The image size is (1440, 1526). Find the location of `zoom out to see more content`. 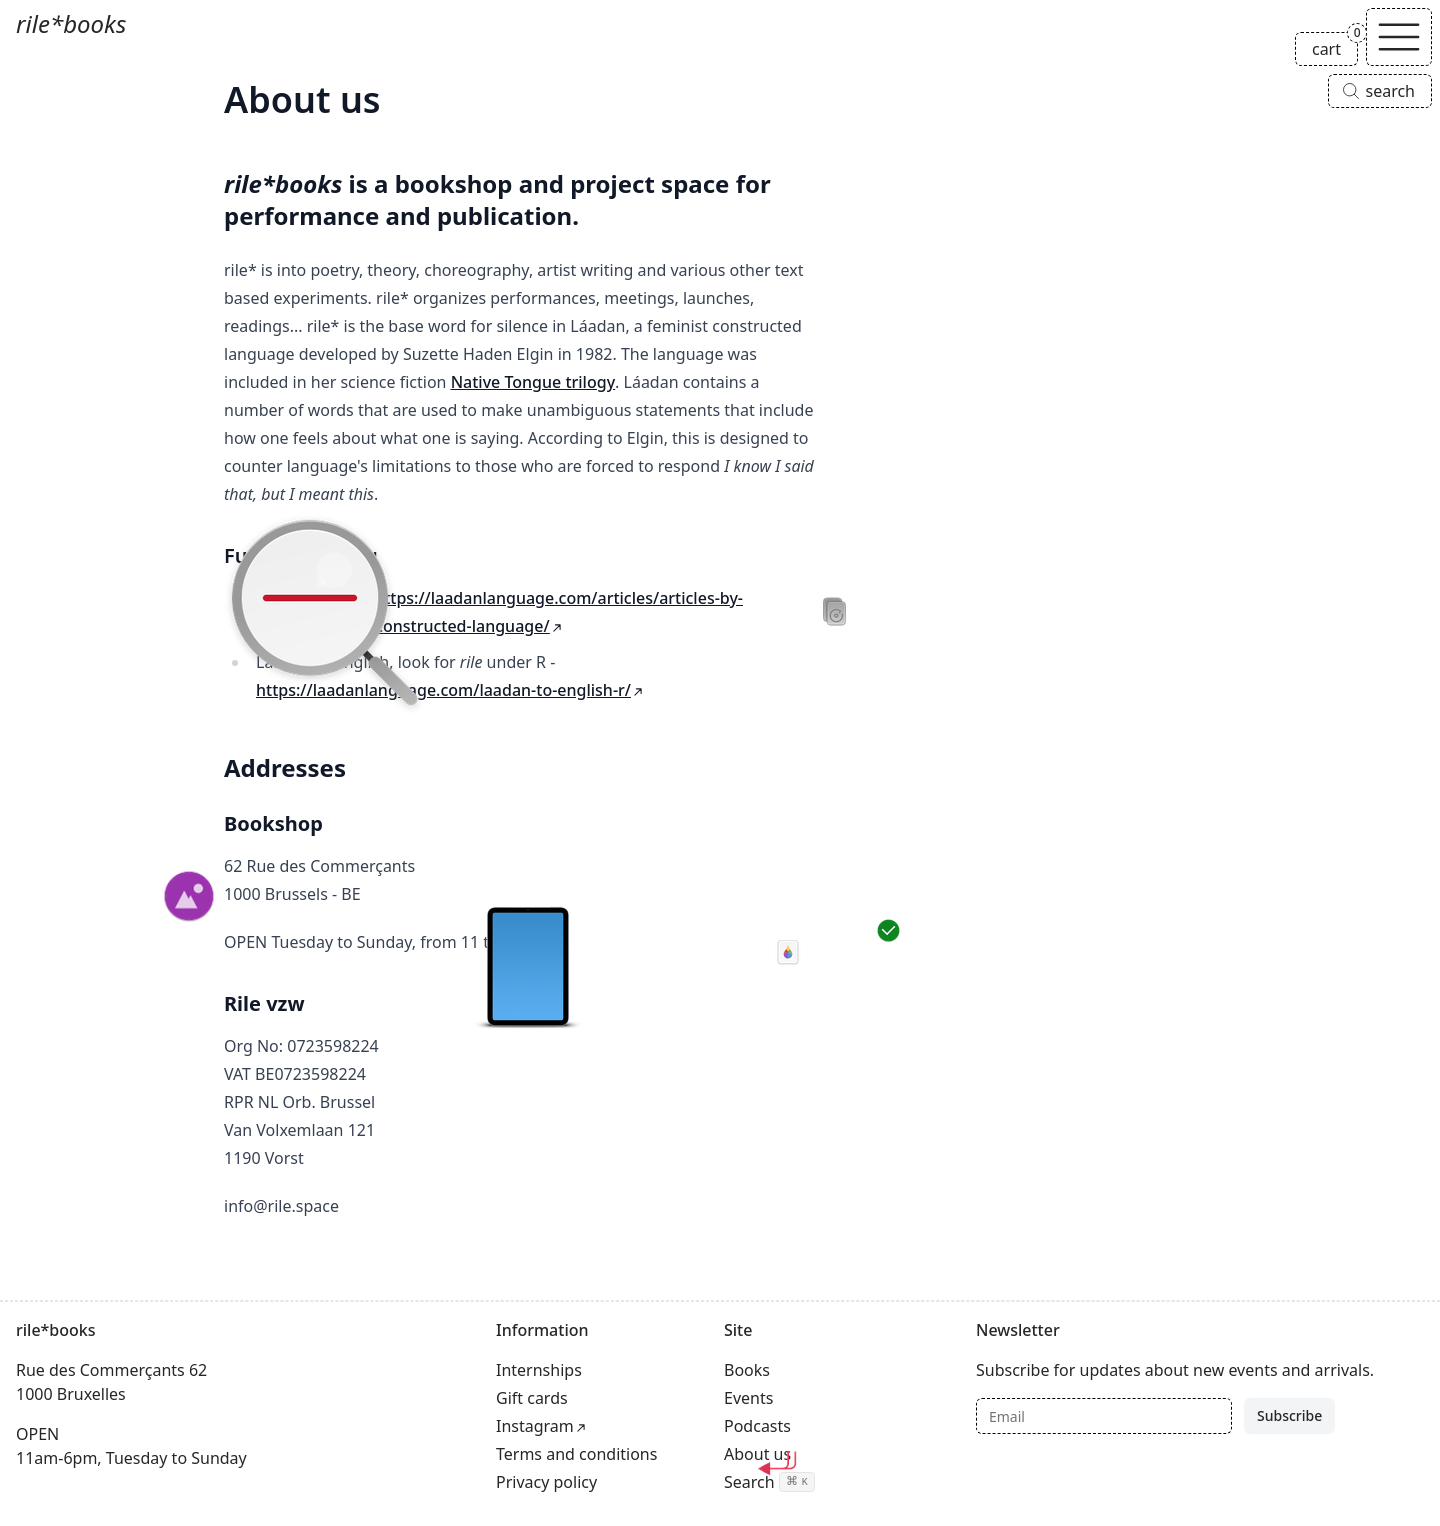

zoom out to see more content is located at coordinates (323, 611).